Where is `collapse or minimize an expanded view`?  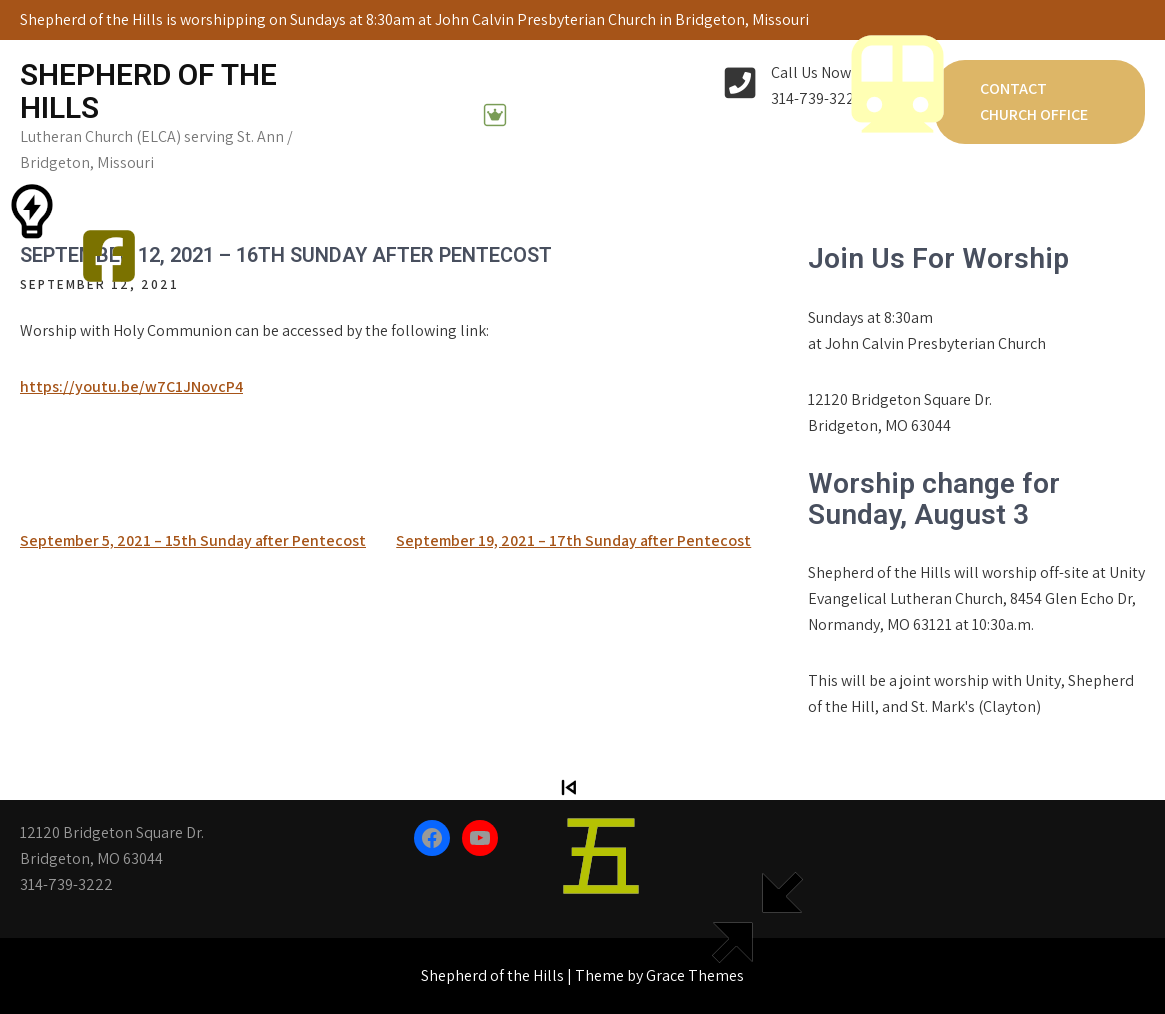
collapse or minimize an expanded view is located at coordinates (757, 917).